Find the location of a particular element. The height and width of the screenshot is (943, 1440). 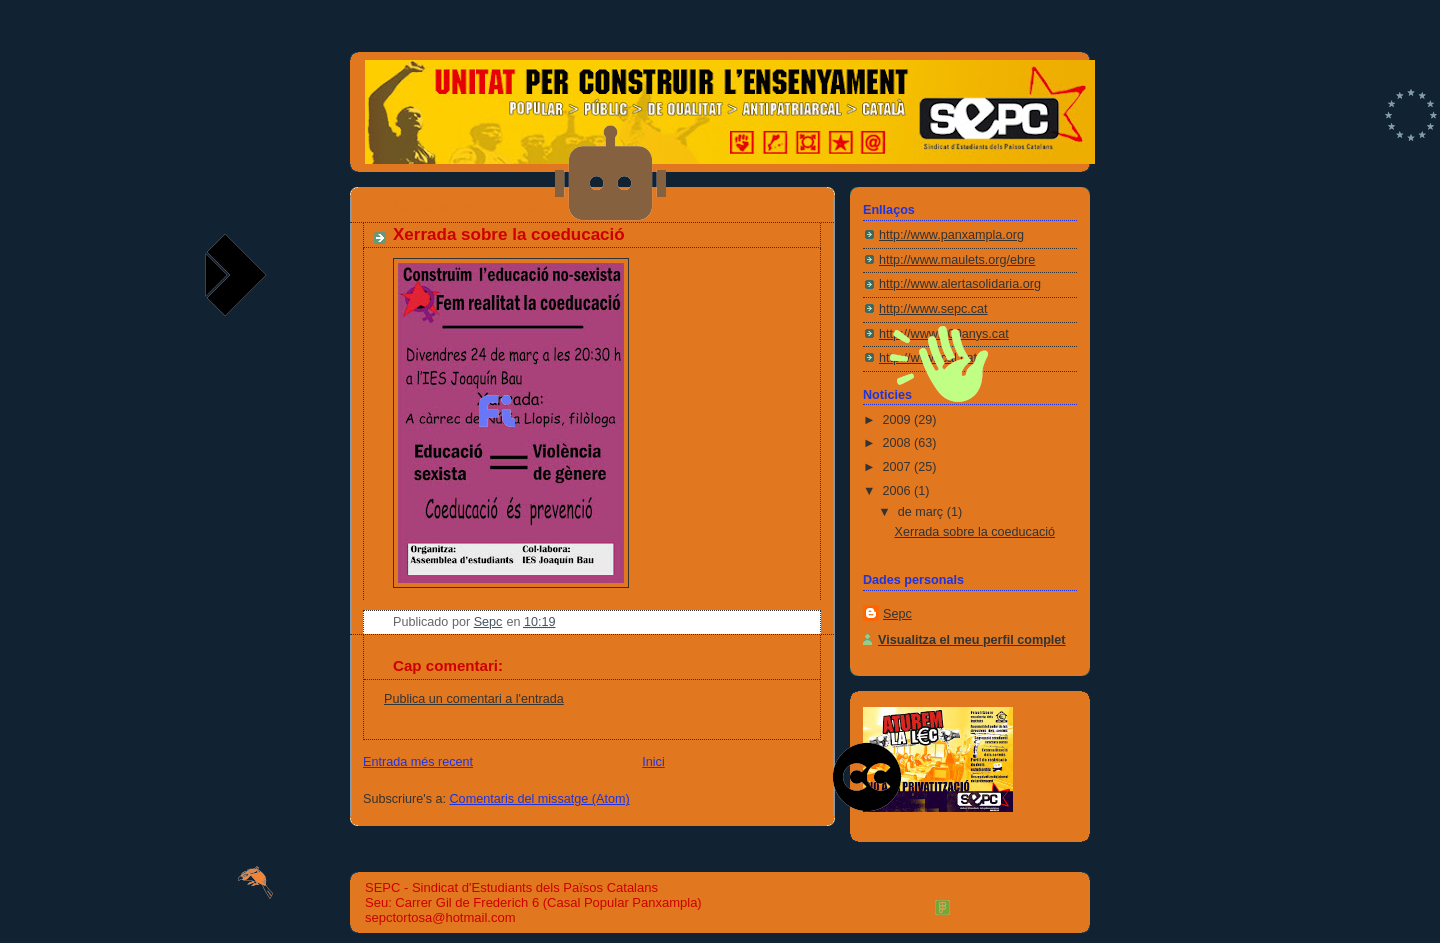

indicates EU-related content or services is located at coordinates (1411, 115).